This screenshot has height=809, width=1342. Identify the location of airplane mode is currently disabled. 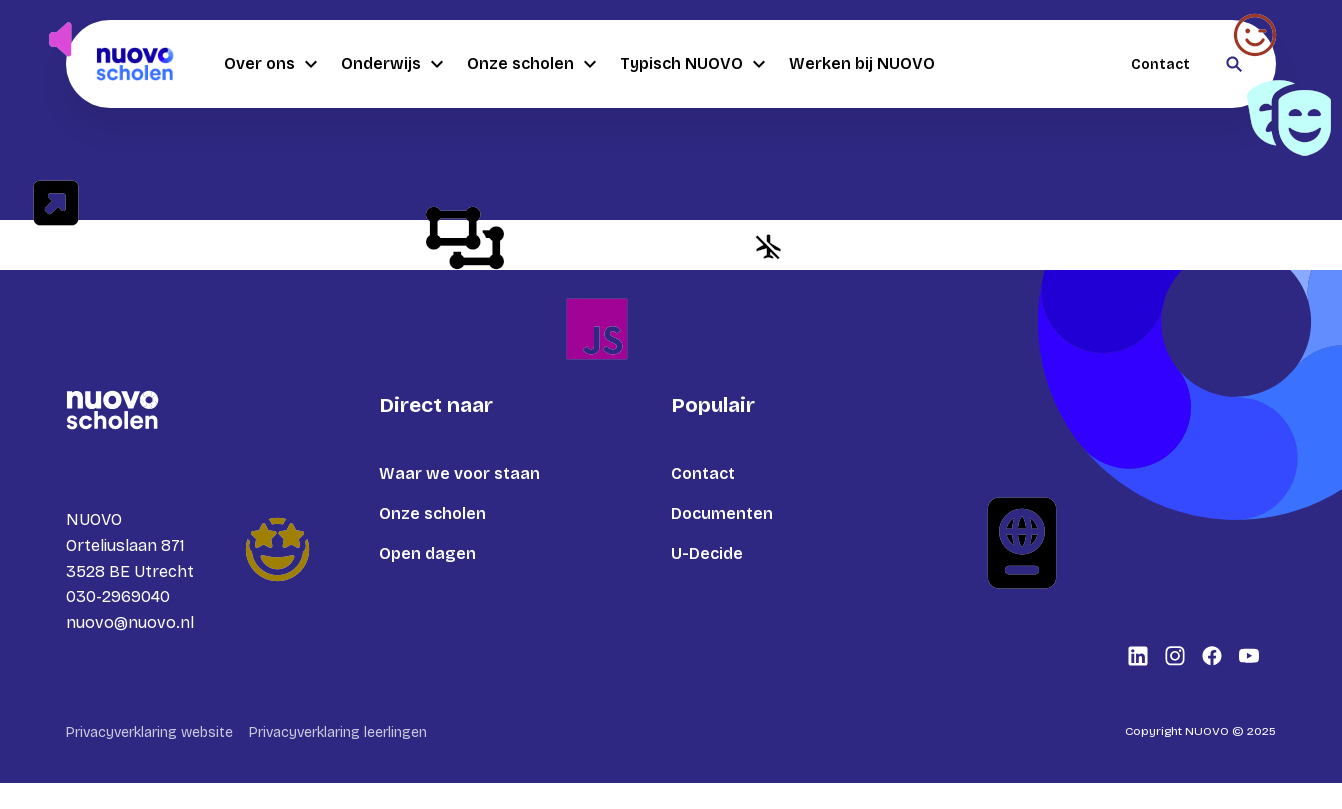
(768, 246).